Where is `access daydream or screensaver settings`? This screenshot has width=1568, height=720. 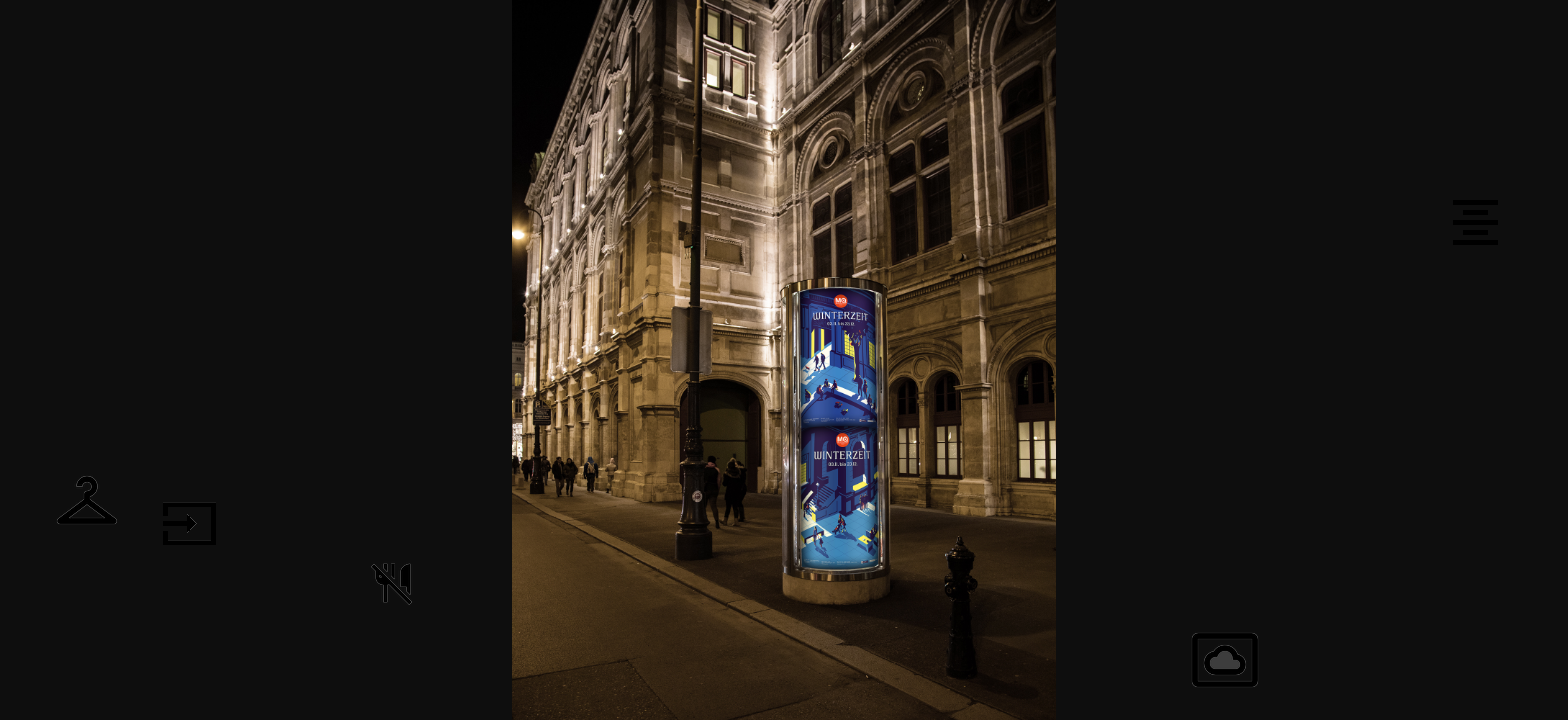
access daydream or screensaver settings is located at coordinates (1225, 660).